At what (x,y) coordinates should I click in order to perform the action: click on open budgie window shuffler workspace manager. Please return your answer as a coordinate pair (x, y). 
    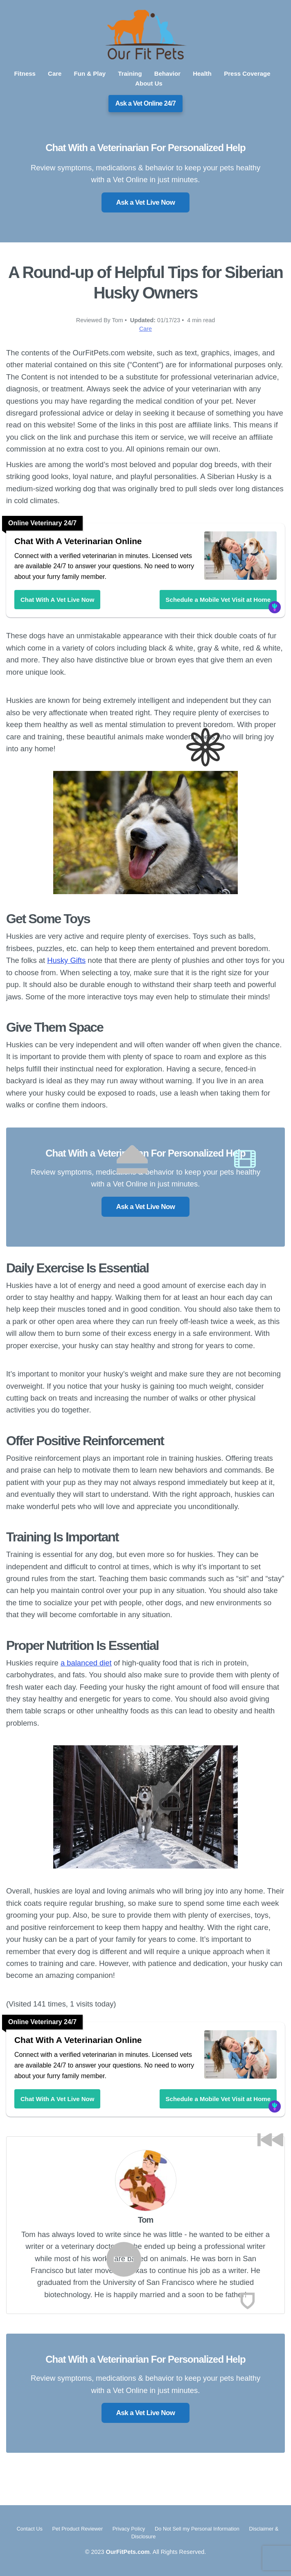
    Looking at the image, I should click on (205, 747).